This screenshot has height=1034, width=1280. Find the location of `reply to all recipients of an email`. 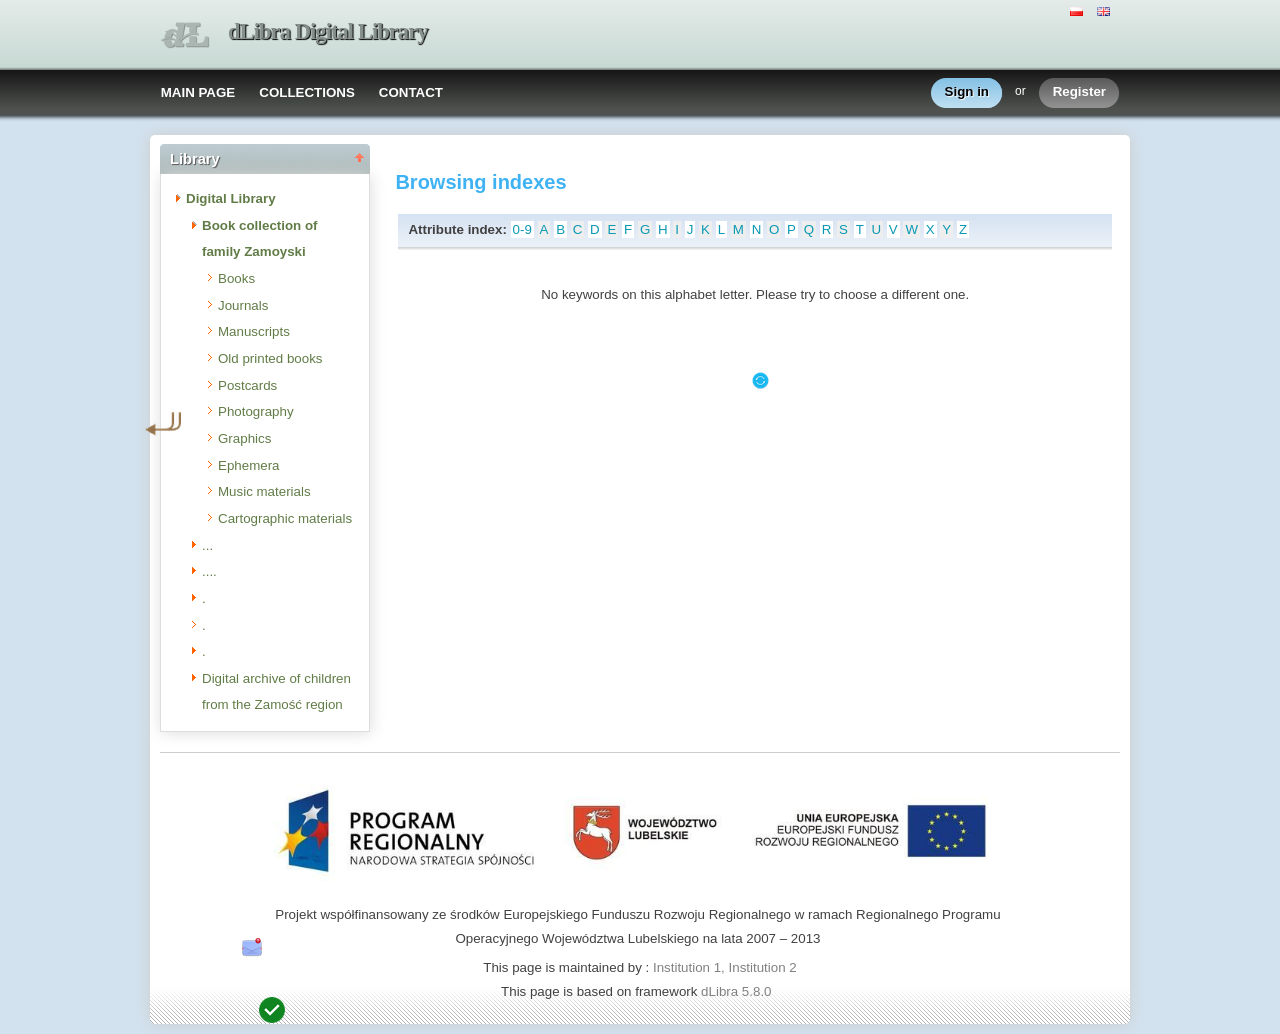

reply to all recipients of an email is located at coordinates (162, 421).